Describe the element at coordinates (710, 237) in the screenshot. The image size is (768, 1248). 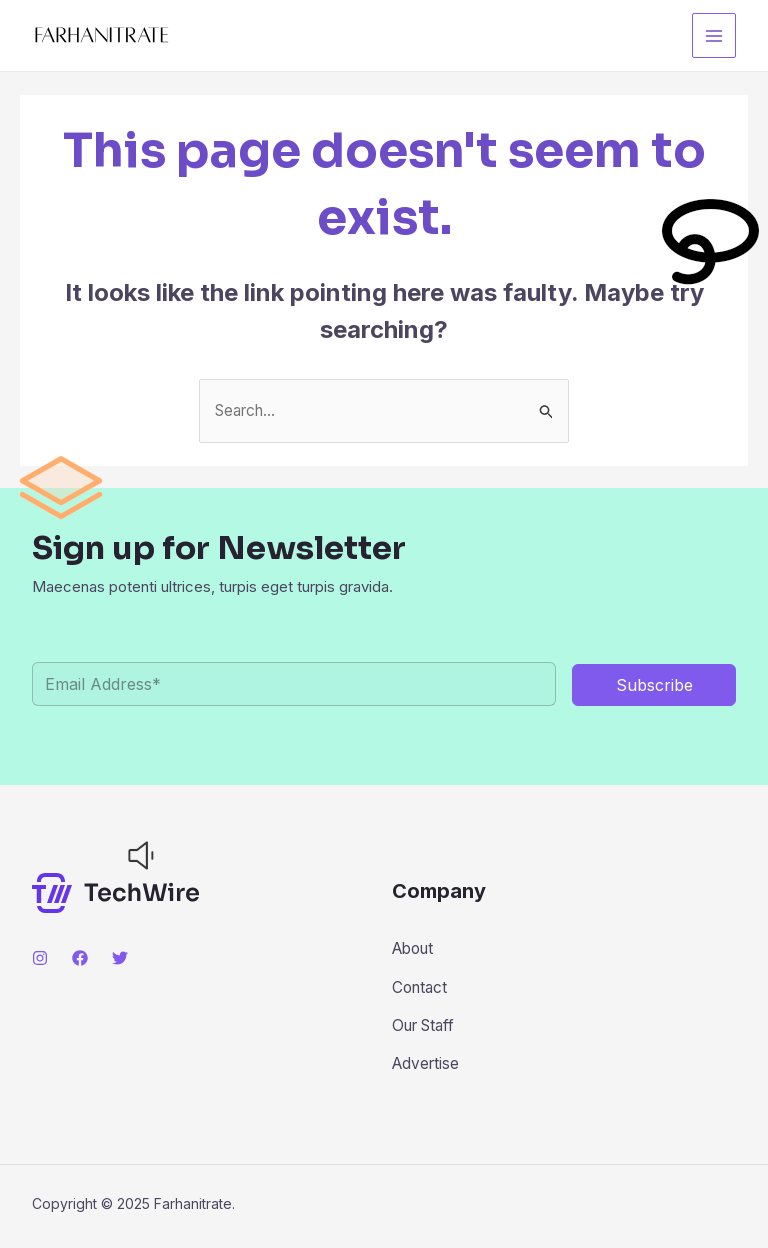
I see `freehand selection tool` at that location.